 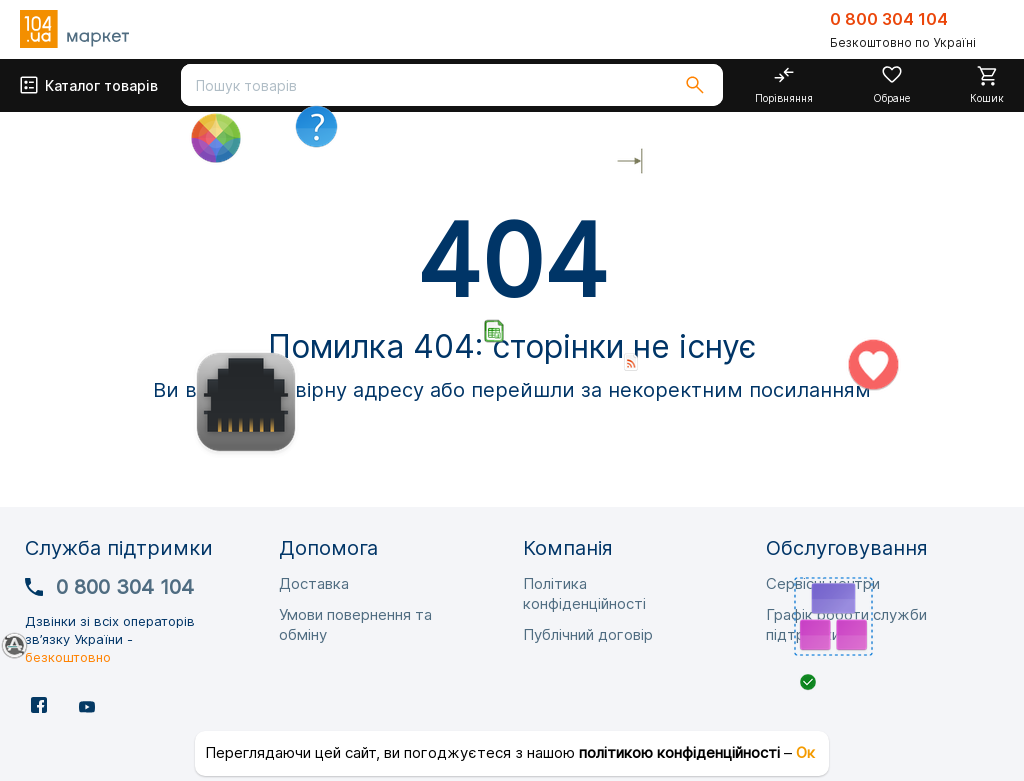 What do you see at coordinates (14, 645) in the screenshot?
I see `check for available software updates` at bounding box center [14, 645].